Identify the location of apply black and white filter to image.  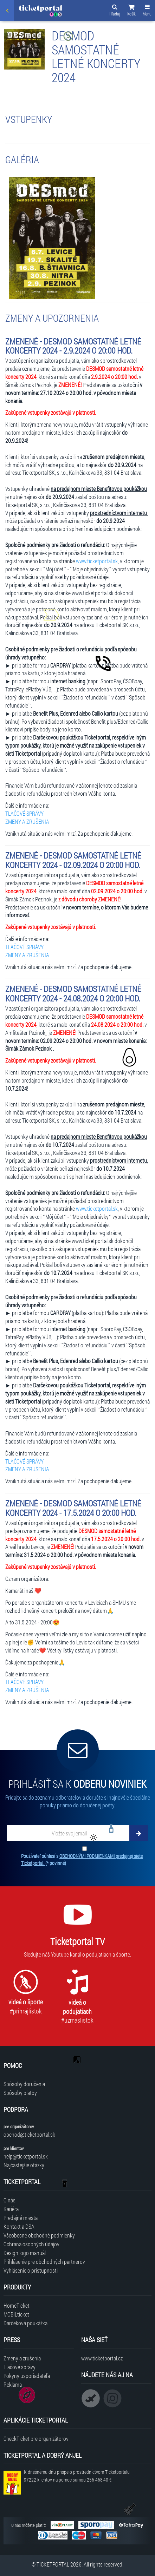
(77, 2060).